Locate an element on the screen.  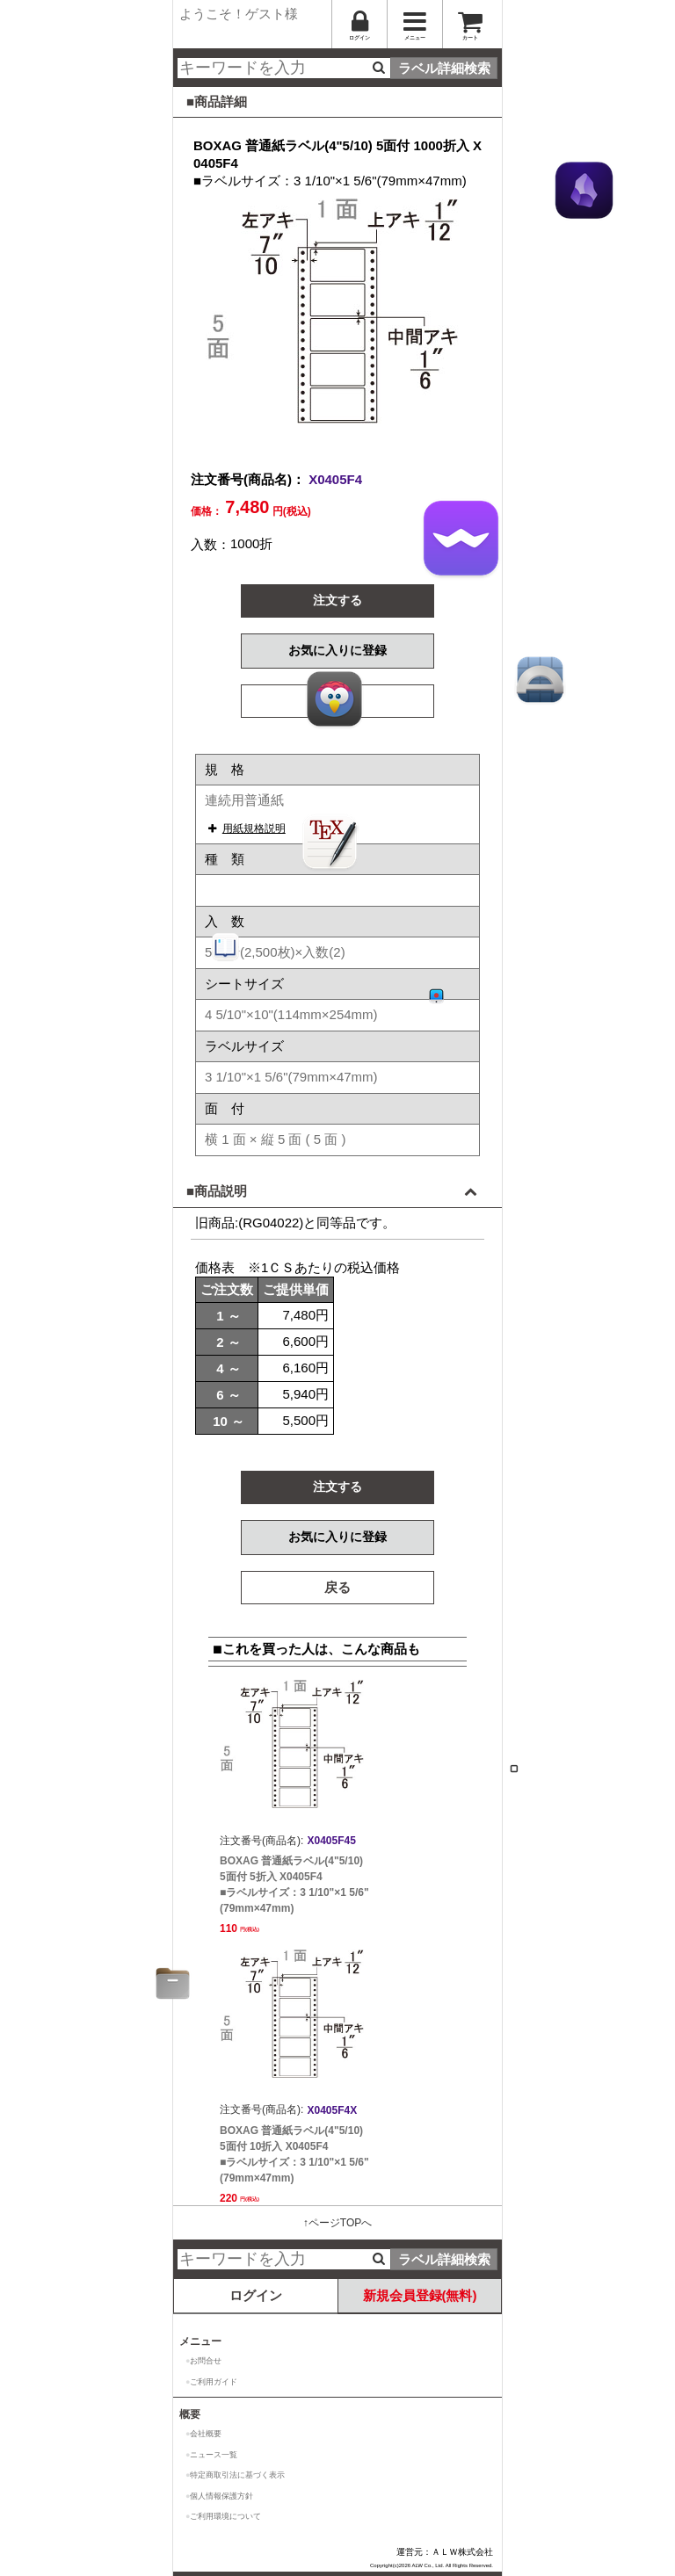
launch xwayland video bridge for screen sharing is located at coordinates (436, 995).